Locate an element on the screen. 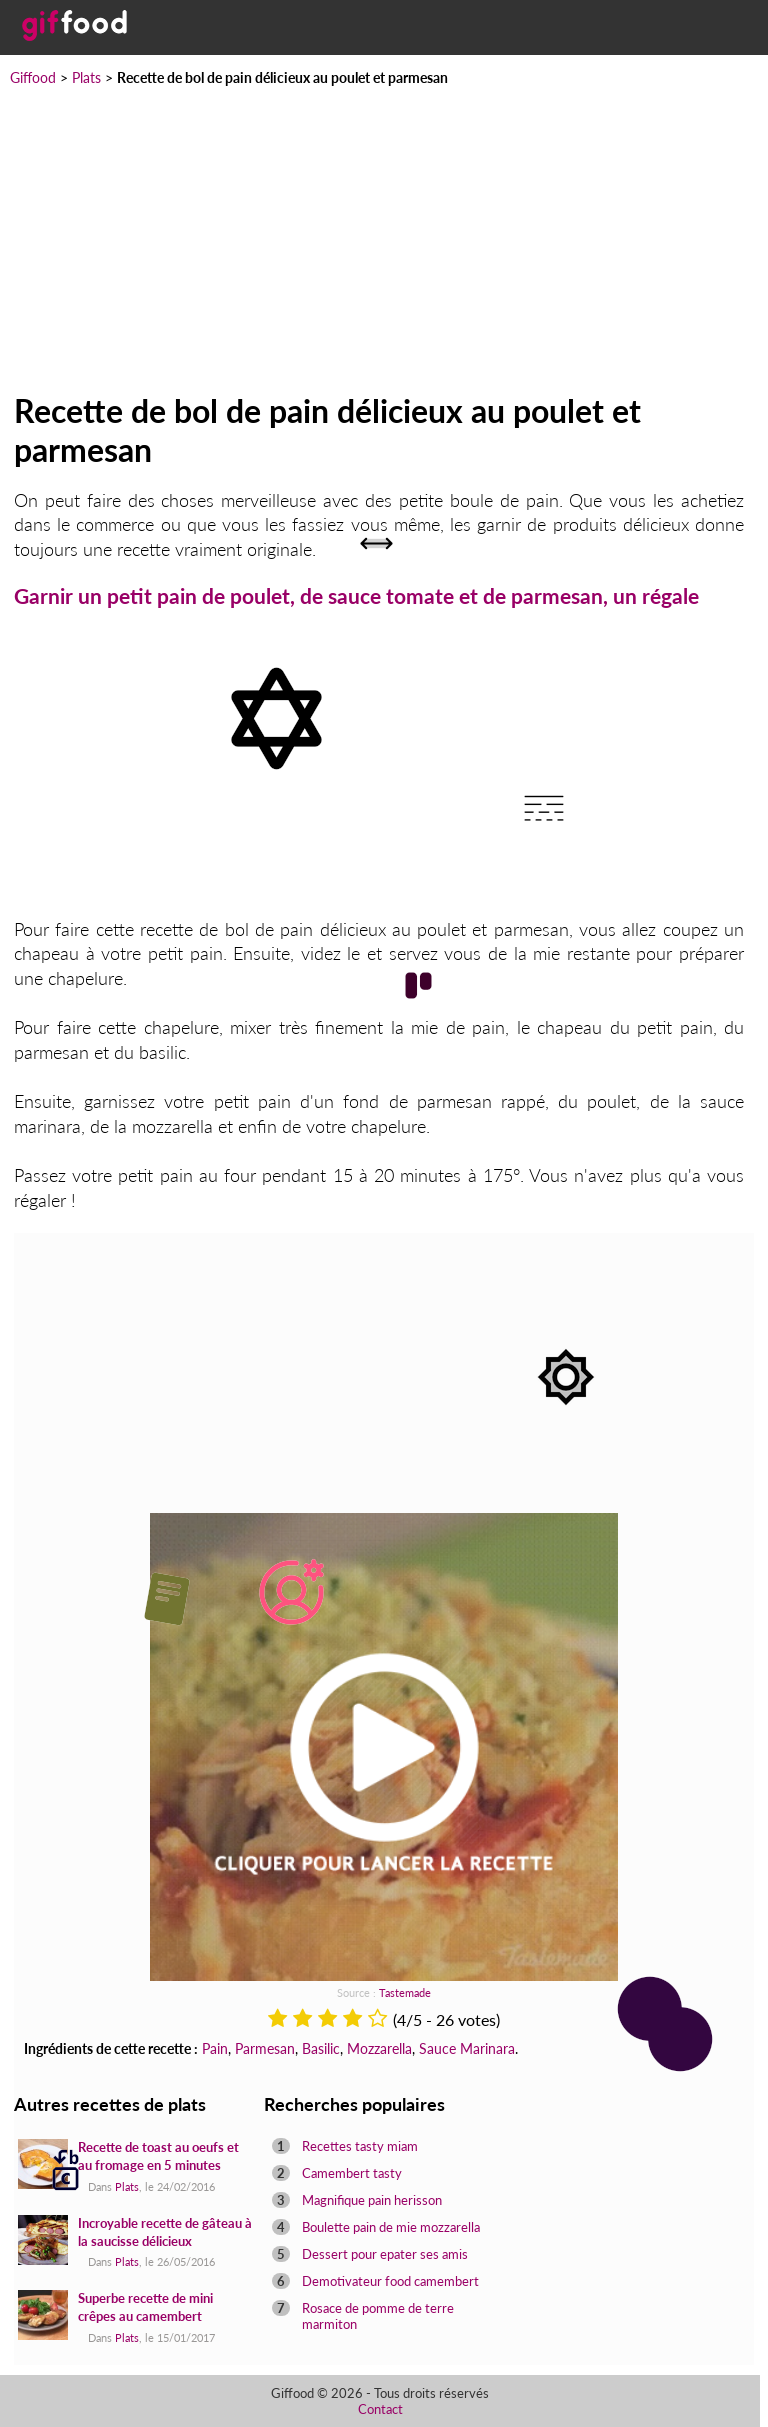 The height and width of the screenshot is (2427, 768). adjust screen brightness settings is located at coordinates (566, 1377).